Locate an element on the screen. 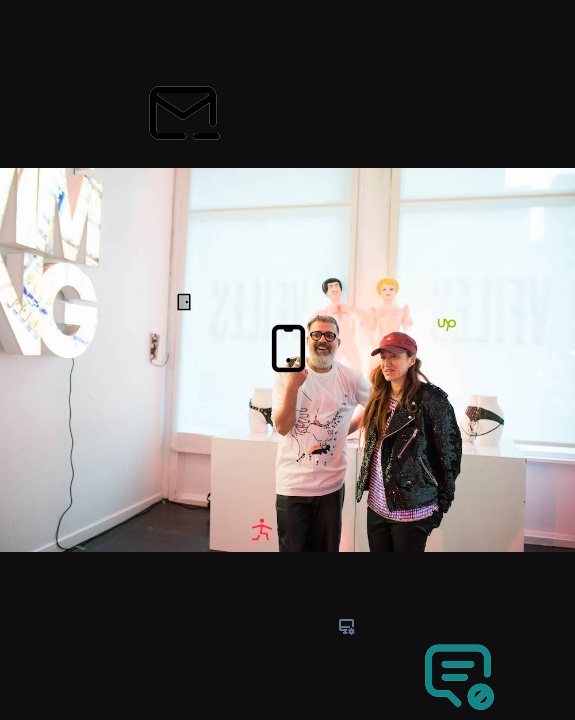  switch to mobile view is located at coordinates (288, 348).